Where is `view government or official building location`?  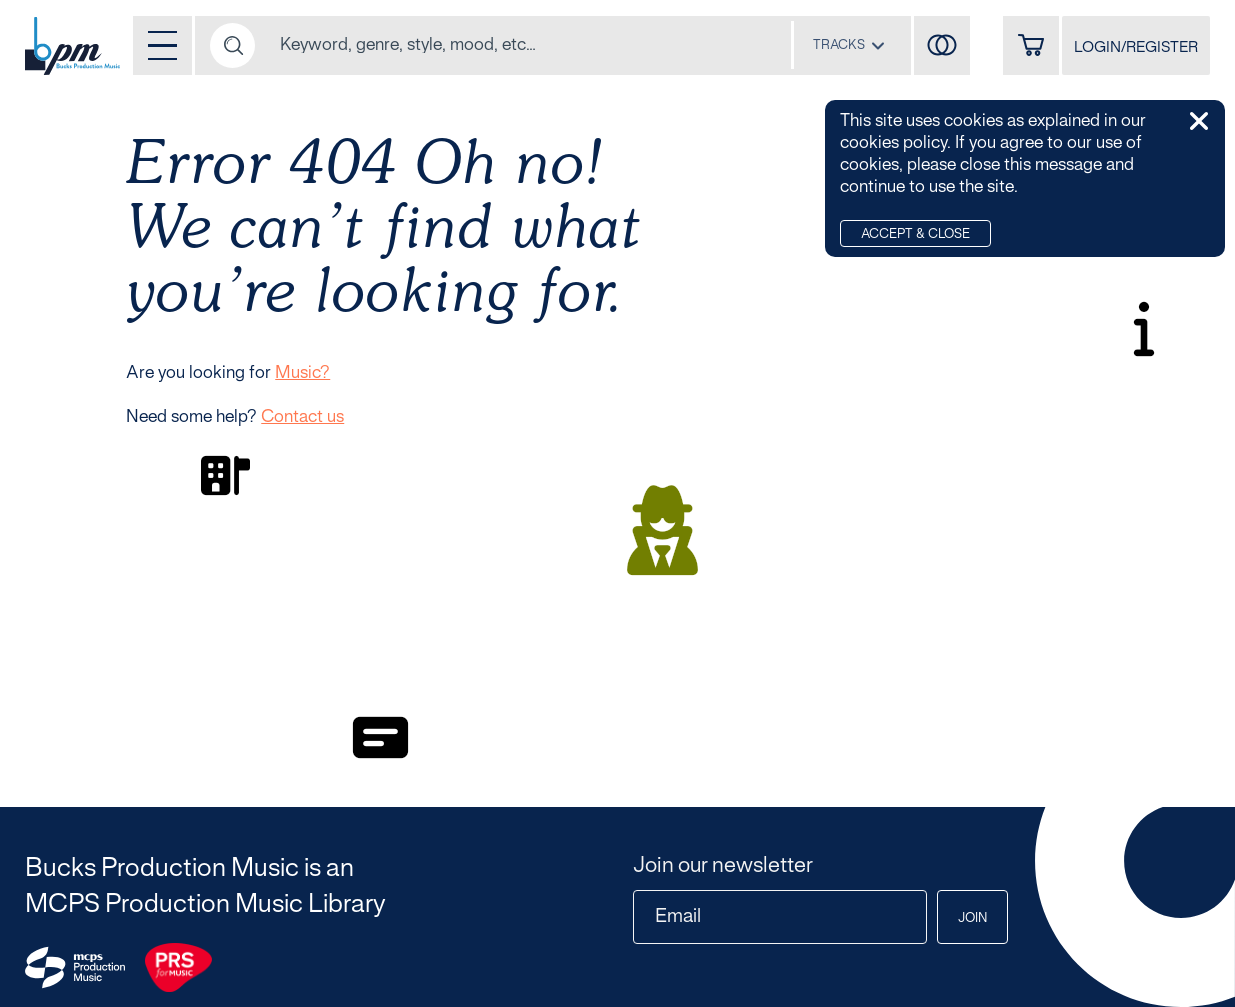 view government or official building location is located at coordinates (225, 475).